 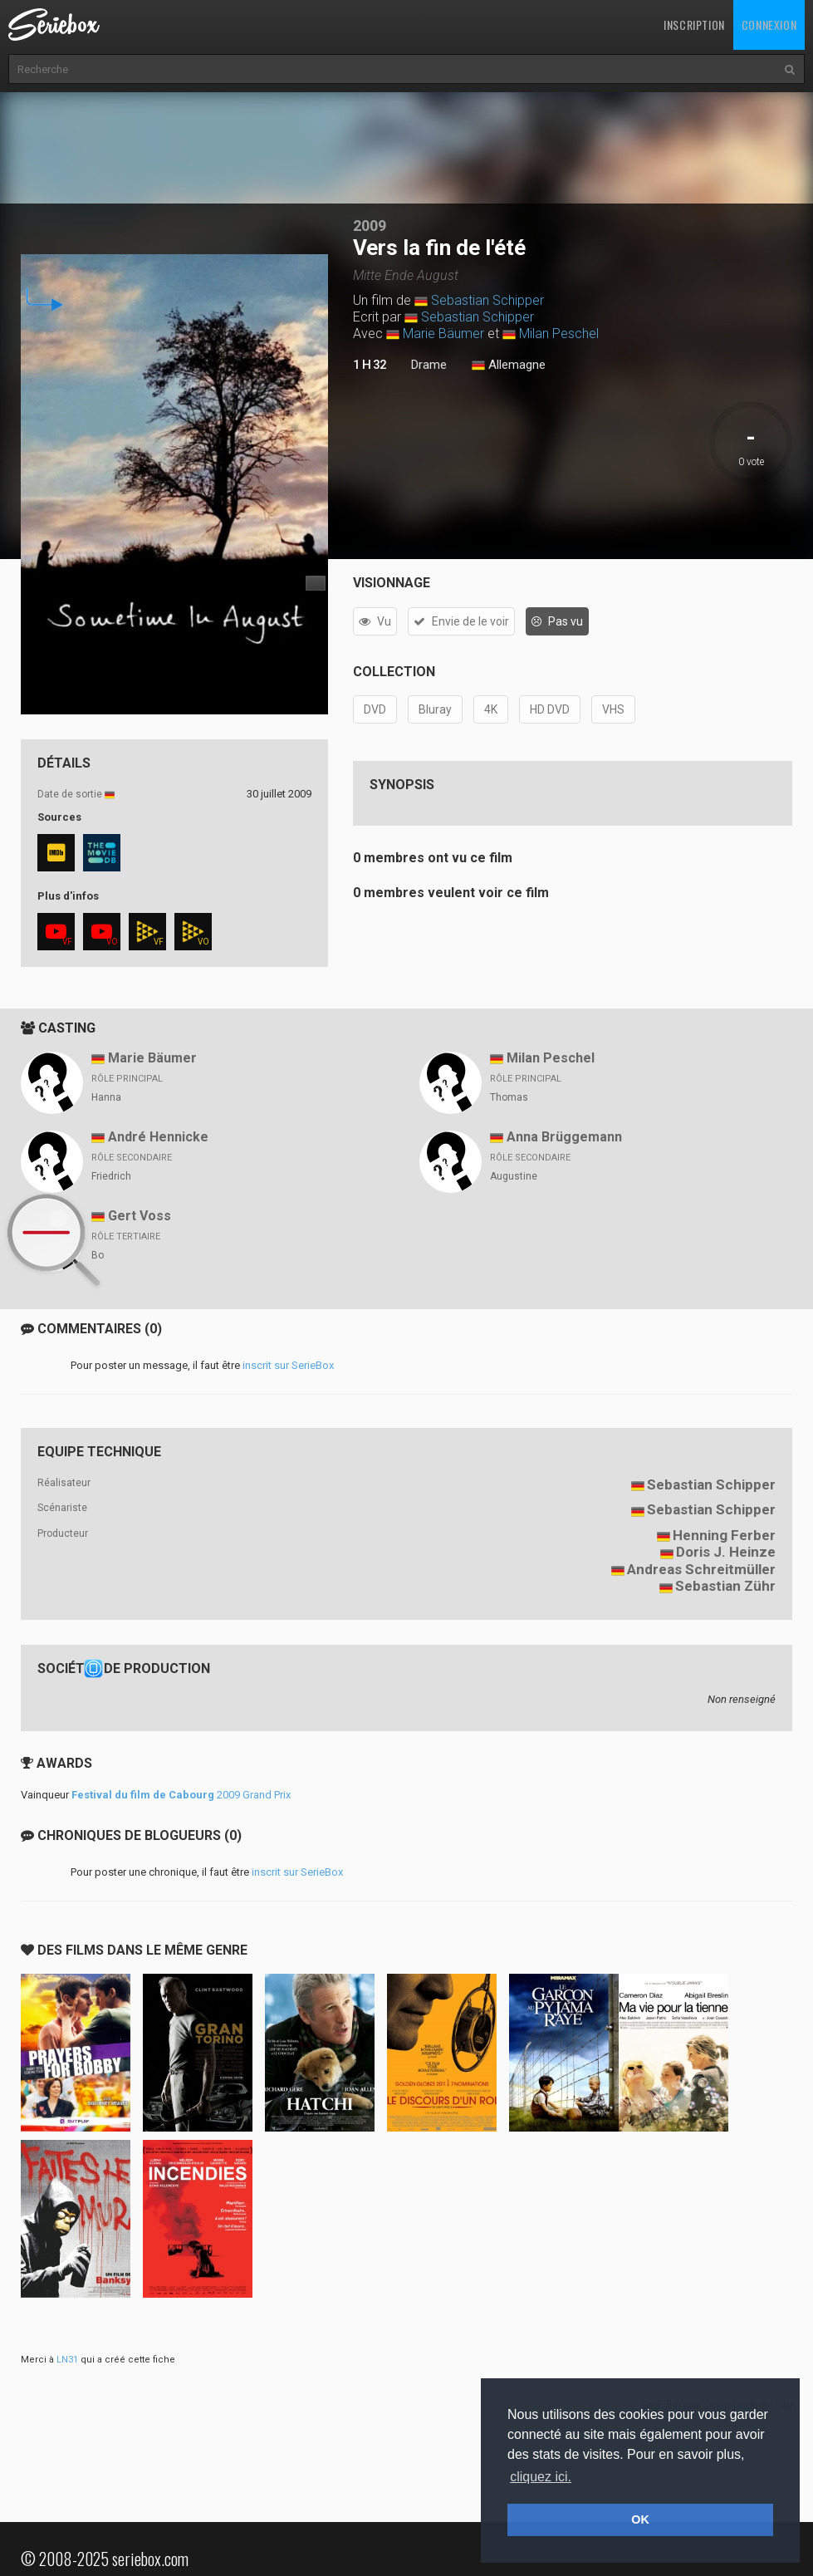 What do you see at coordinates (93, 1668) in the screenshot?
I see `preview files or documents quickly` at bounding box center [93, 1668].